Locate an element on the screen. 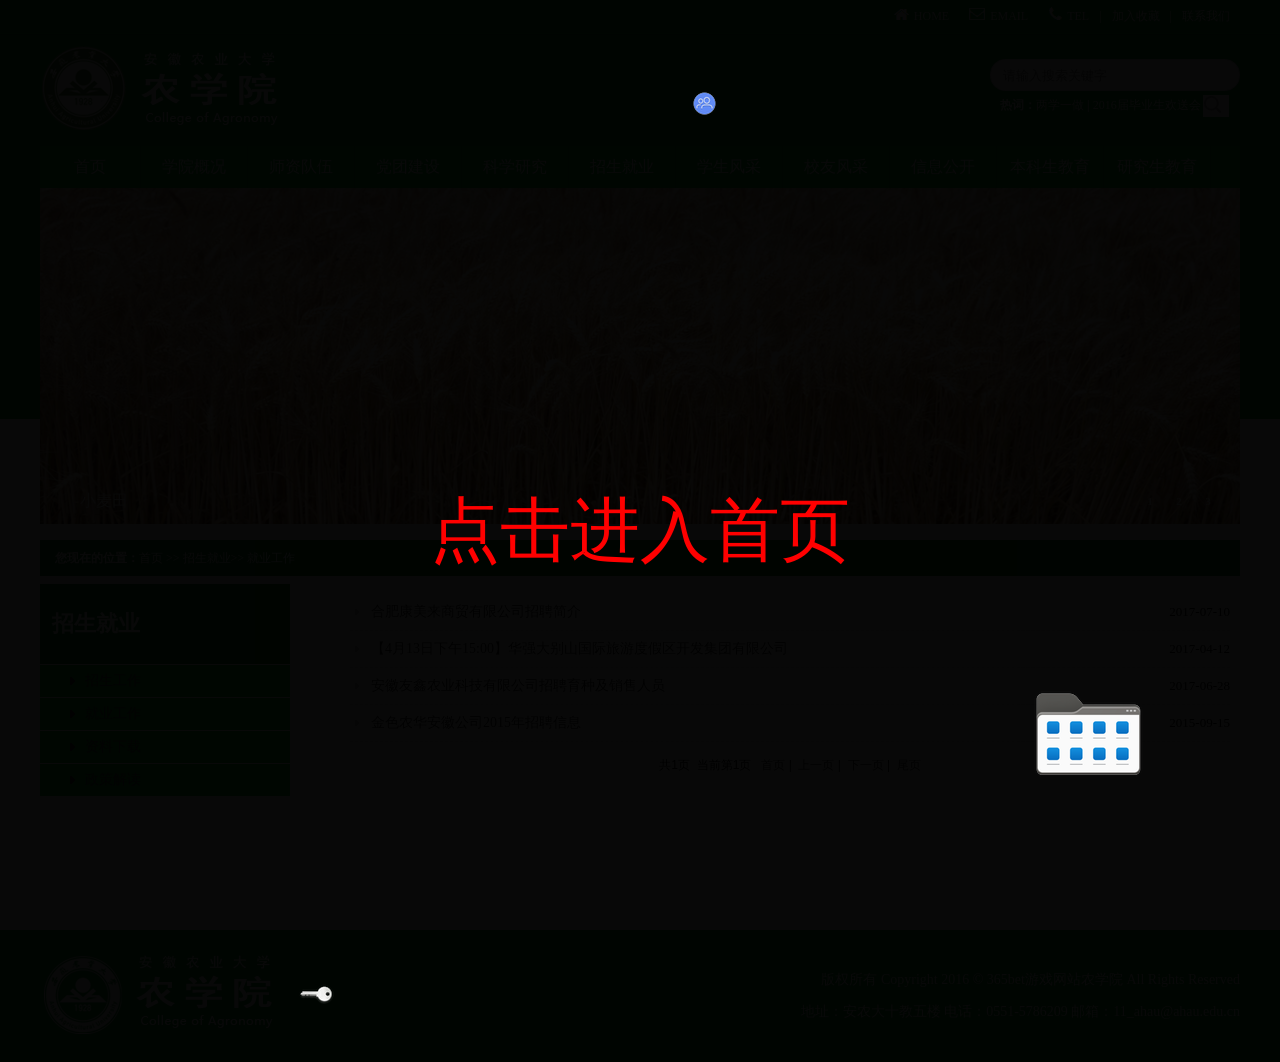  enter password to continue is located at coordinates (316, 994).